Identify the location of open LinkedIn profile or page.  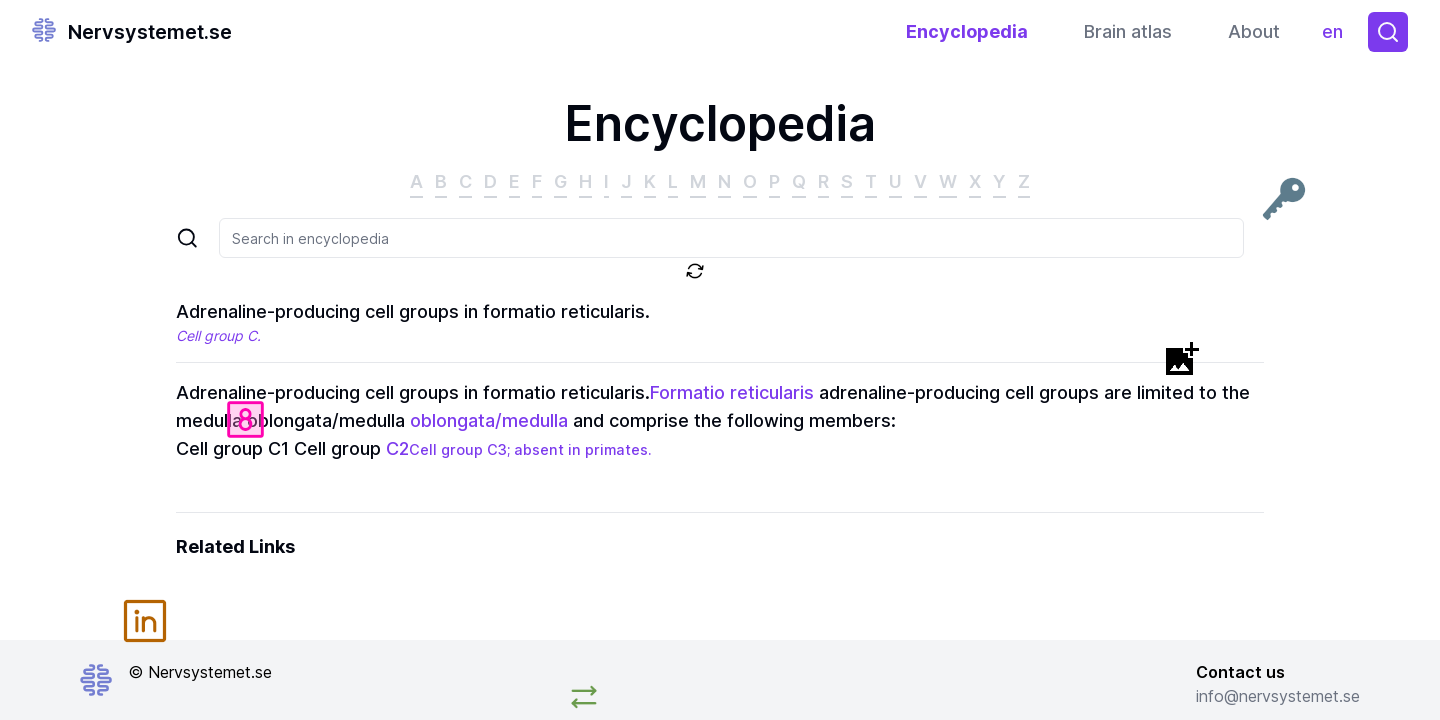
(145, 621).